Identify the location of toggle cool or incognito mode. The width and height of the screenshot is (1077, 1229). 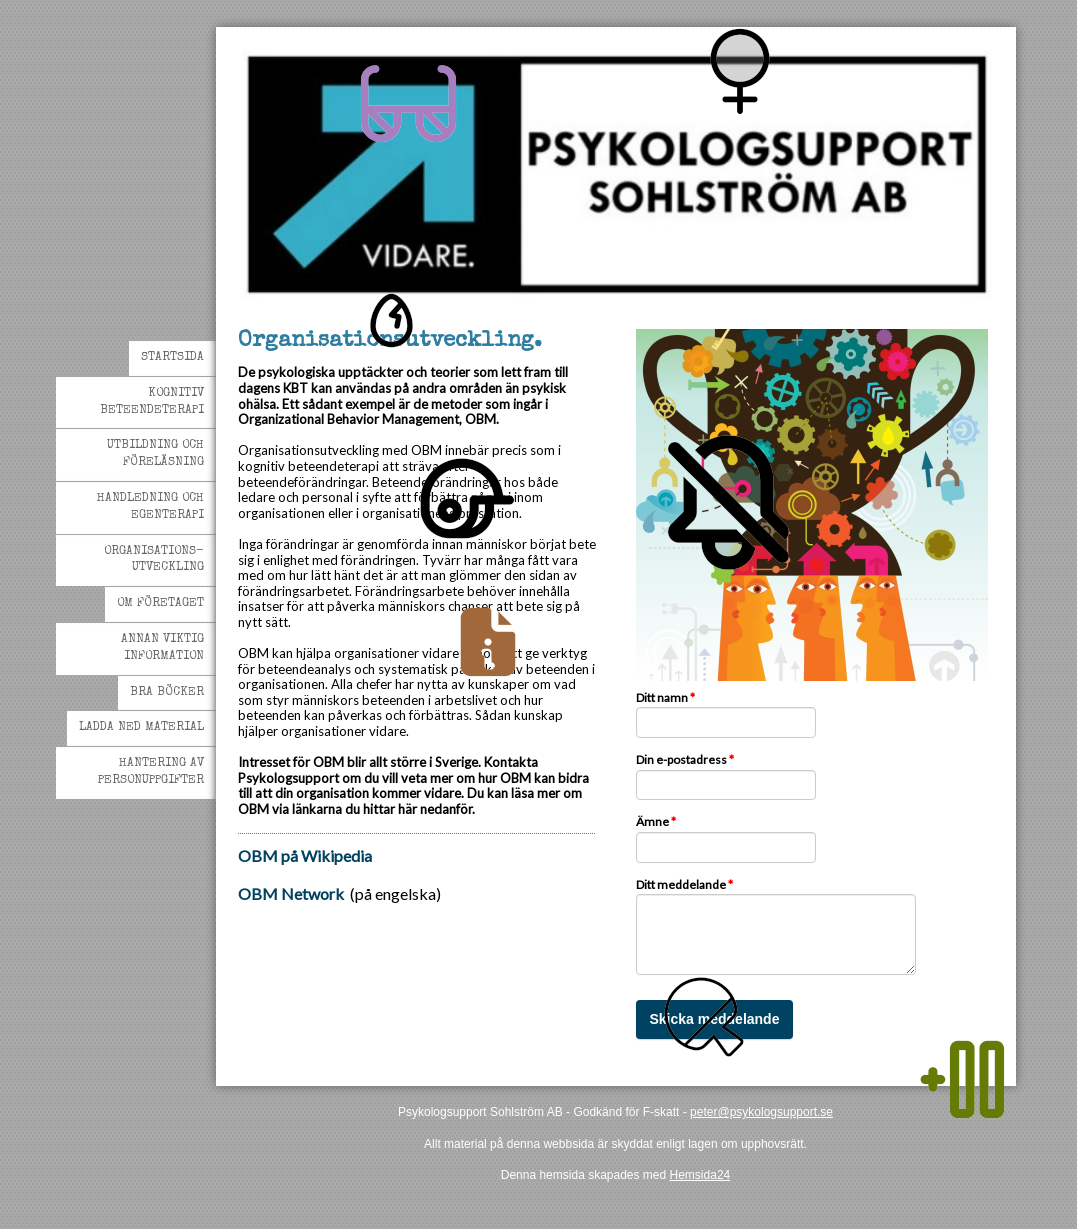
(408, 105).